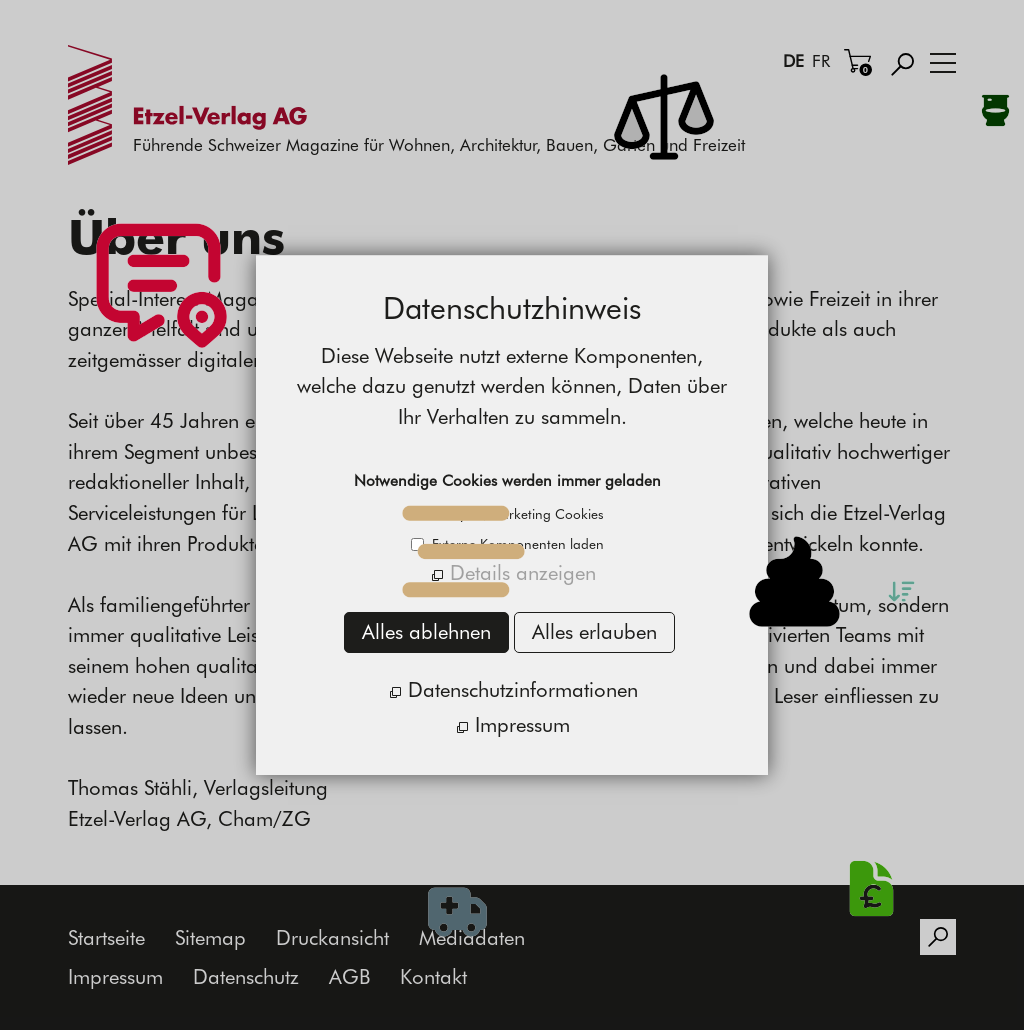  What do you see at coordinates (794, 581) in the screenshot?
I see `add a poop emoji reaction to a message` at bounding box center [794, 581].